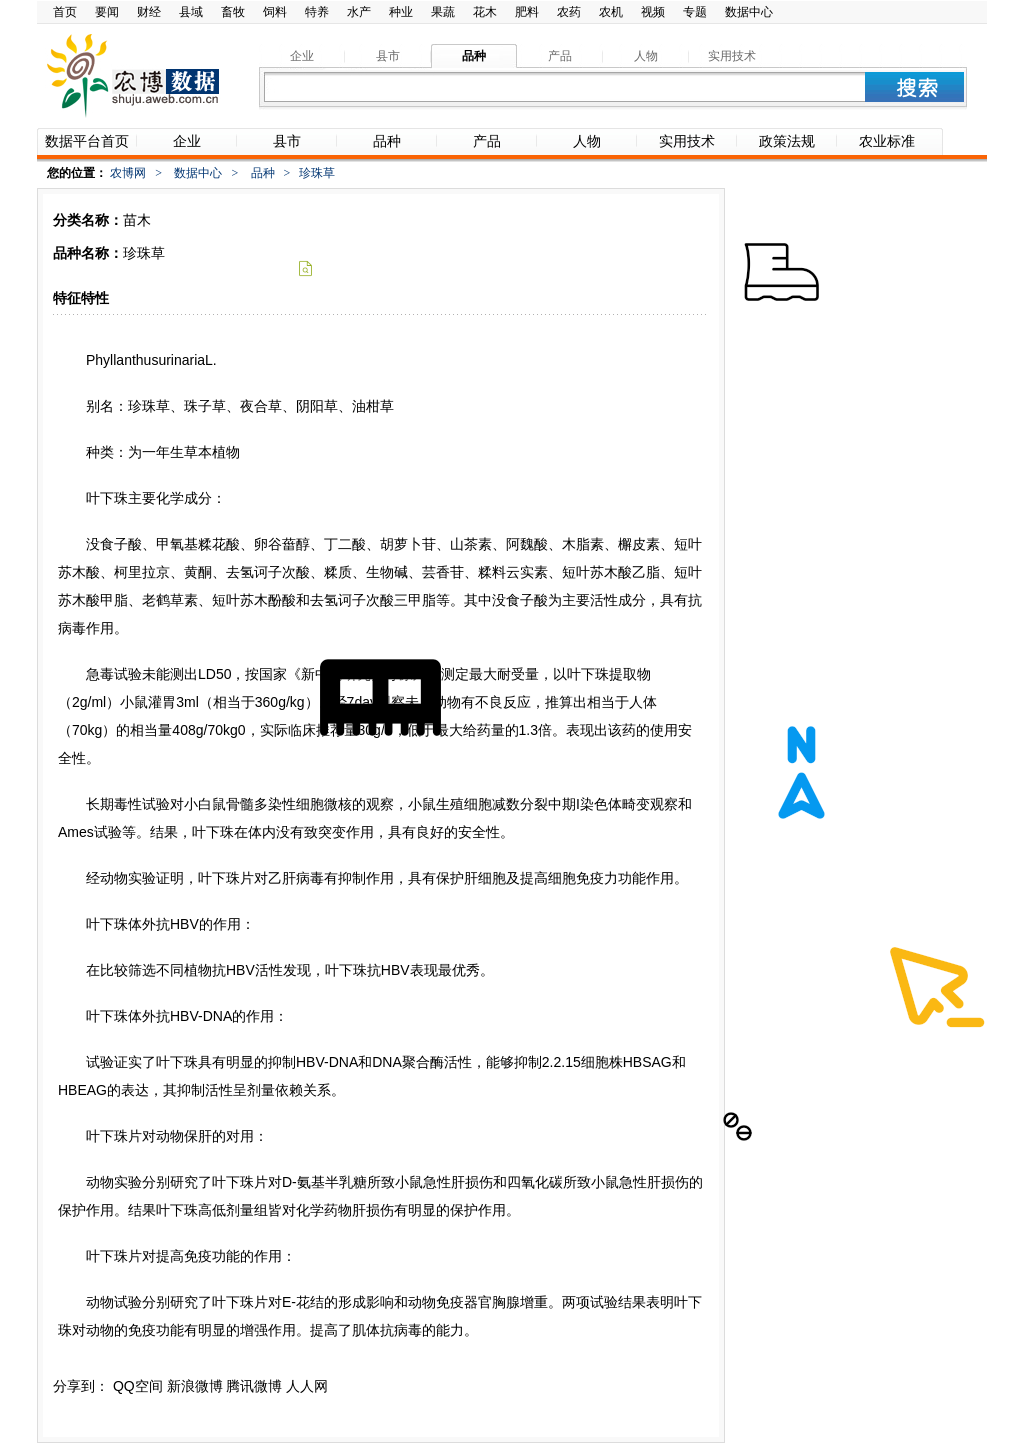 The width and height of the screenshot is (1024, 1443). I want to click on view medication or prescription information, so click(737, 1126).